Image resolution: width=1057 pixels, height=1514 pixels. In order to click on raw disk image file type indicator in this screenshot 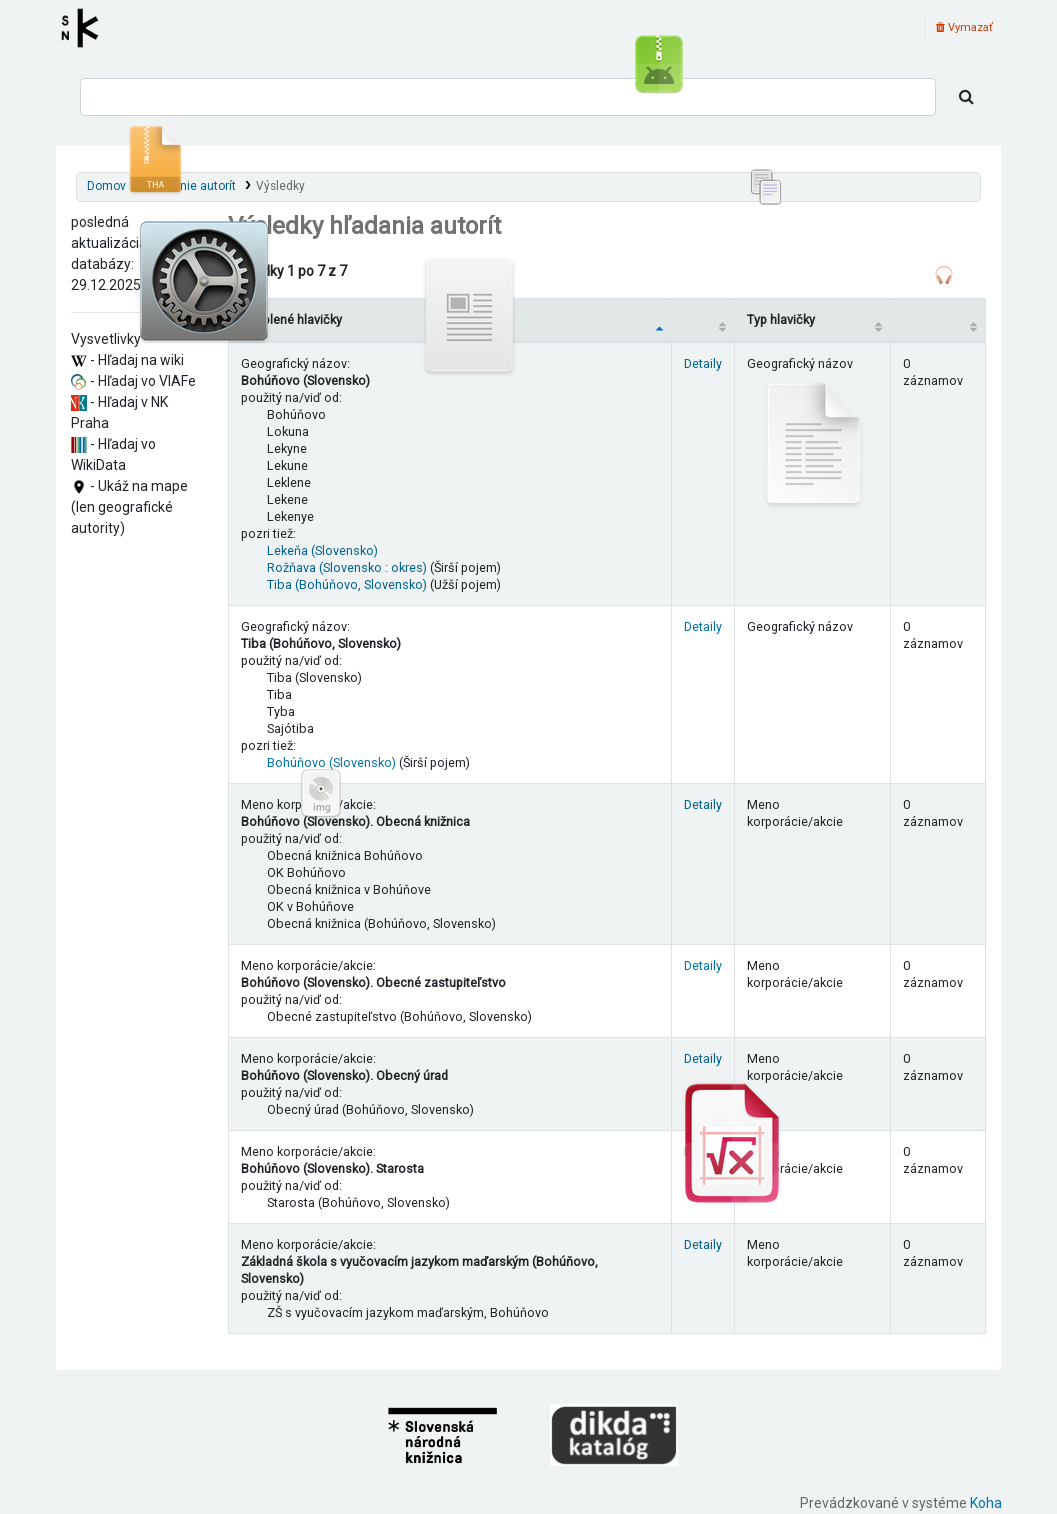, I will do `click(321, 793)`.